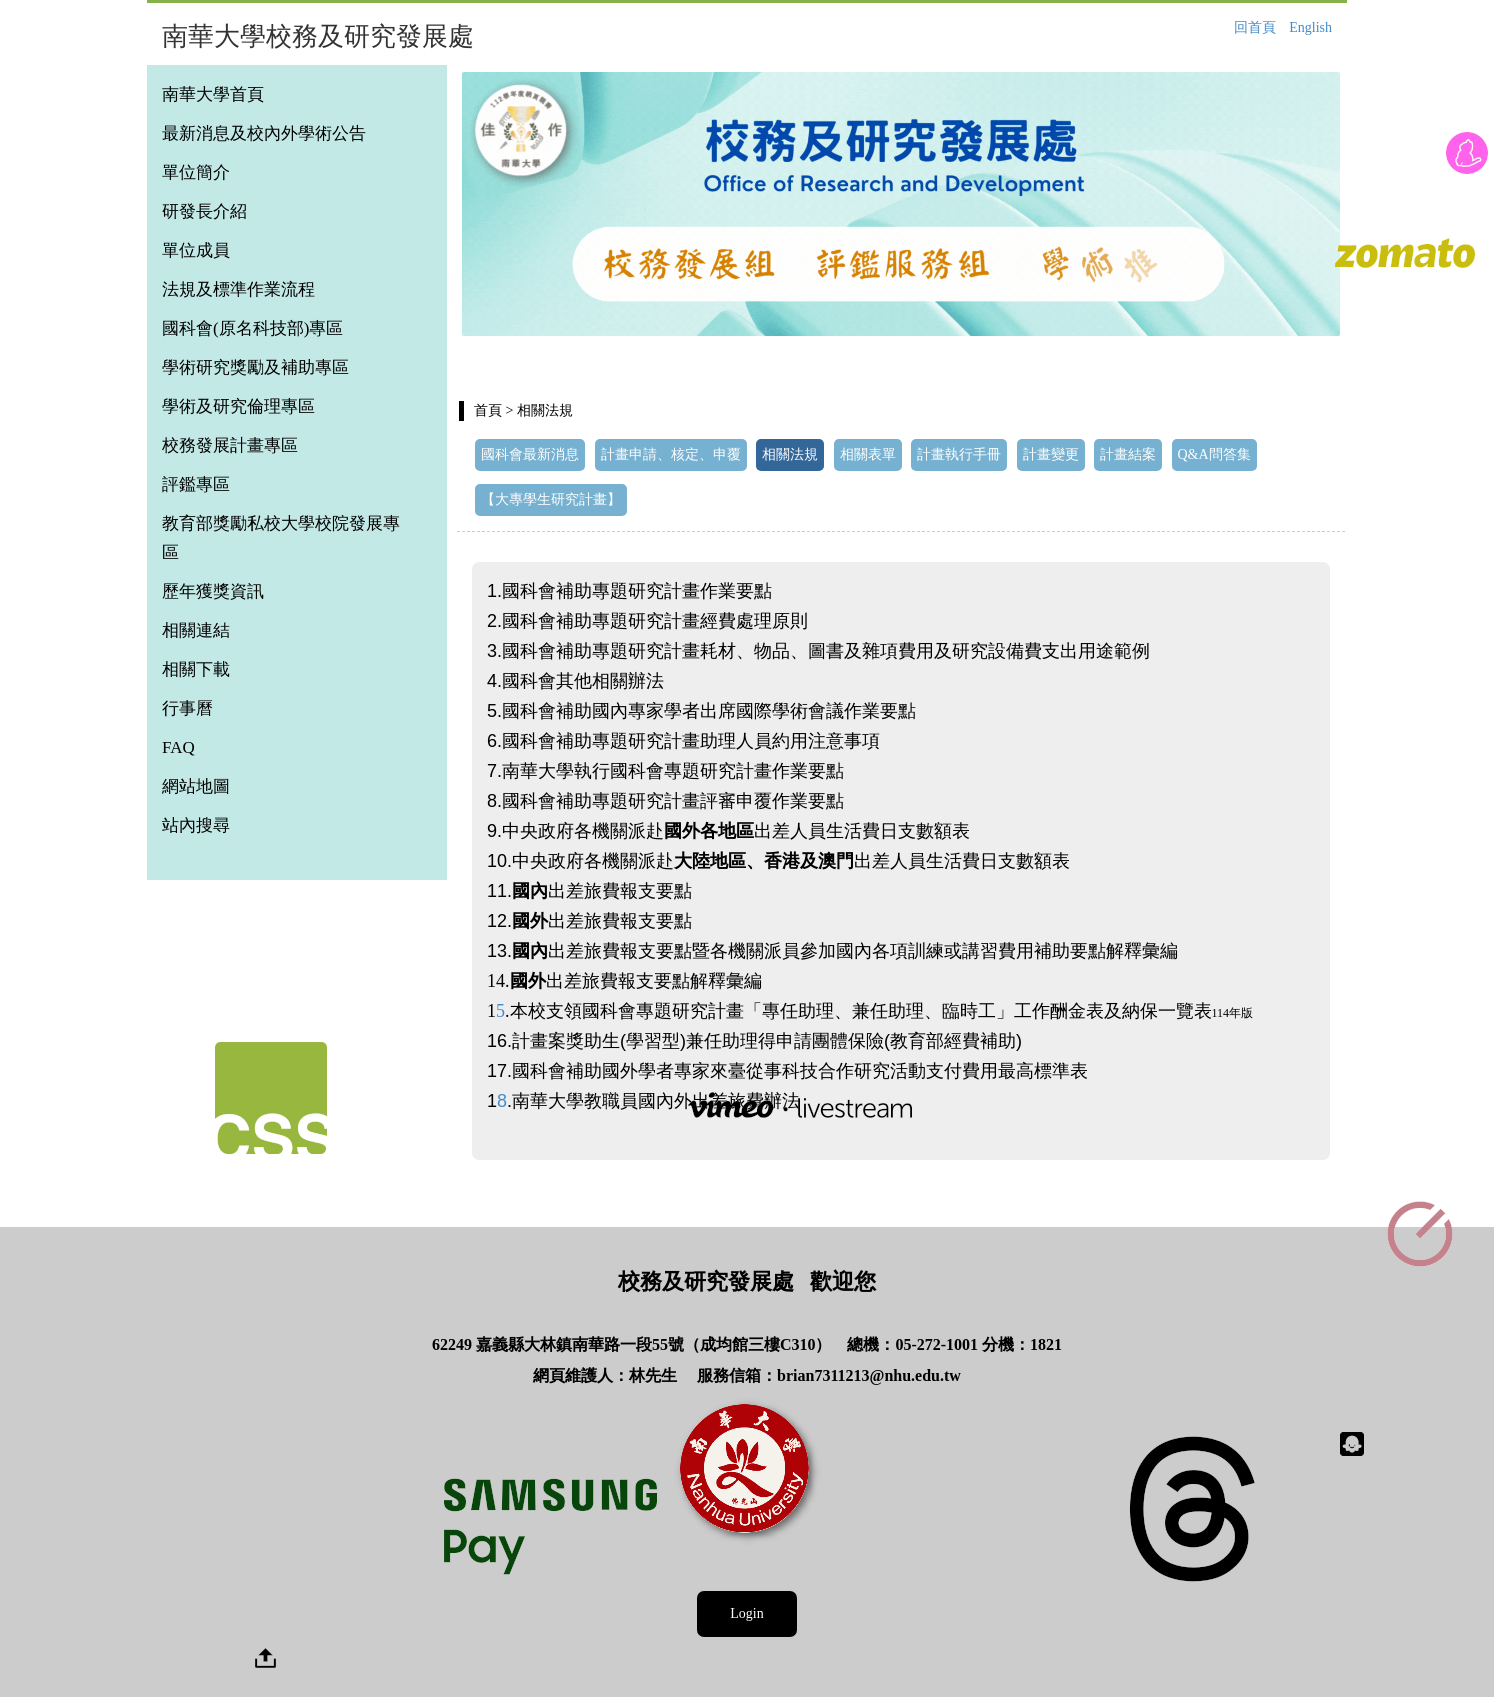 The image size is (1494, 1697). Describe the element at coordinates (1352, 1444) in the screenshot. I see `open the coze app` at that location.